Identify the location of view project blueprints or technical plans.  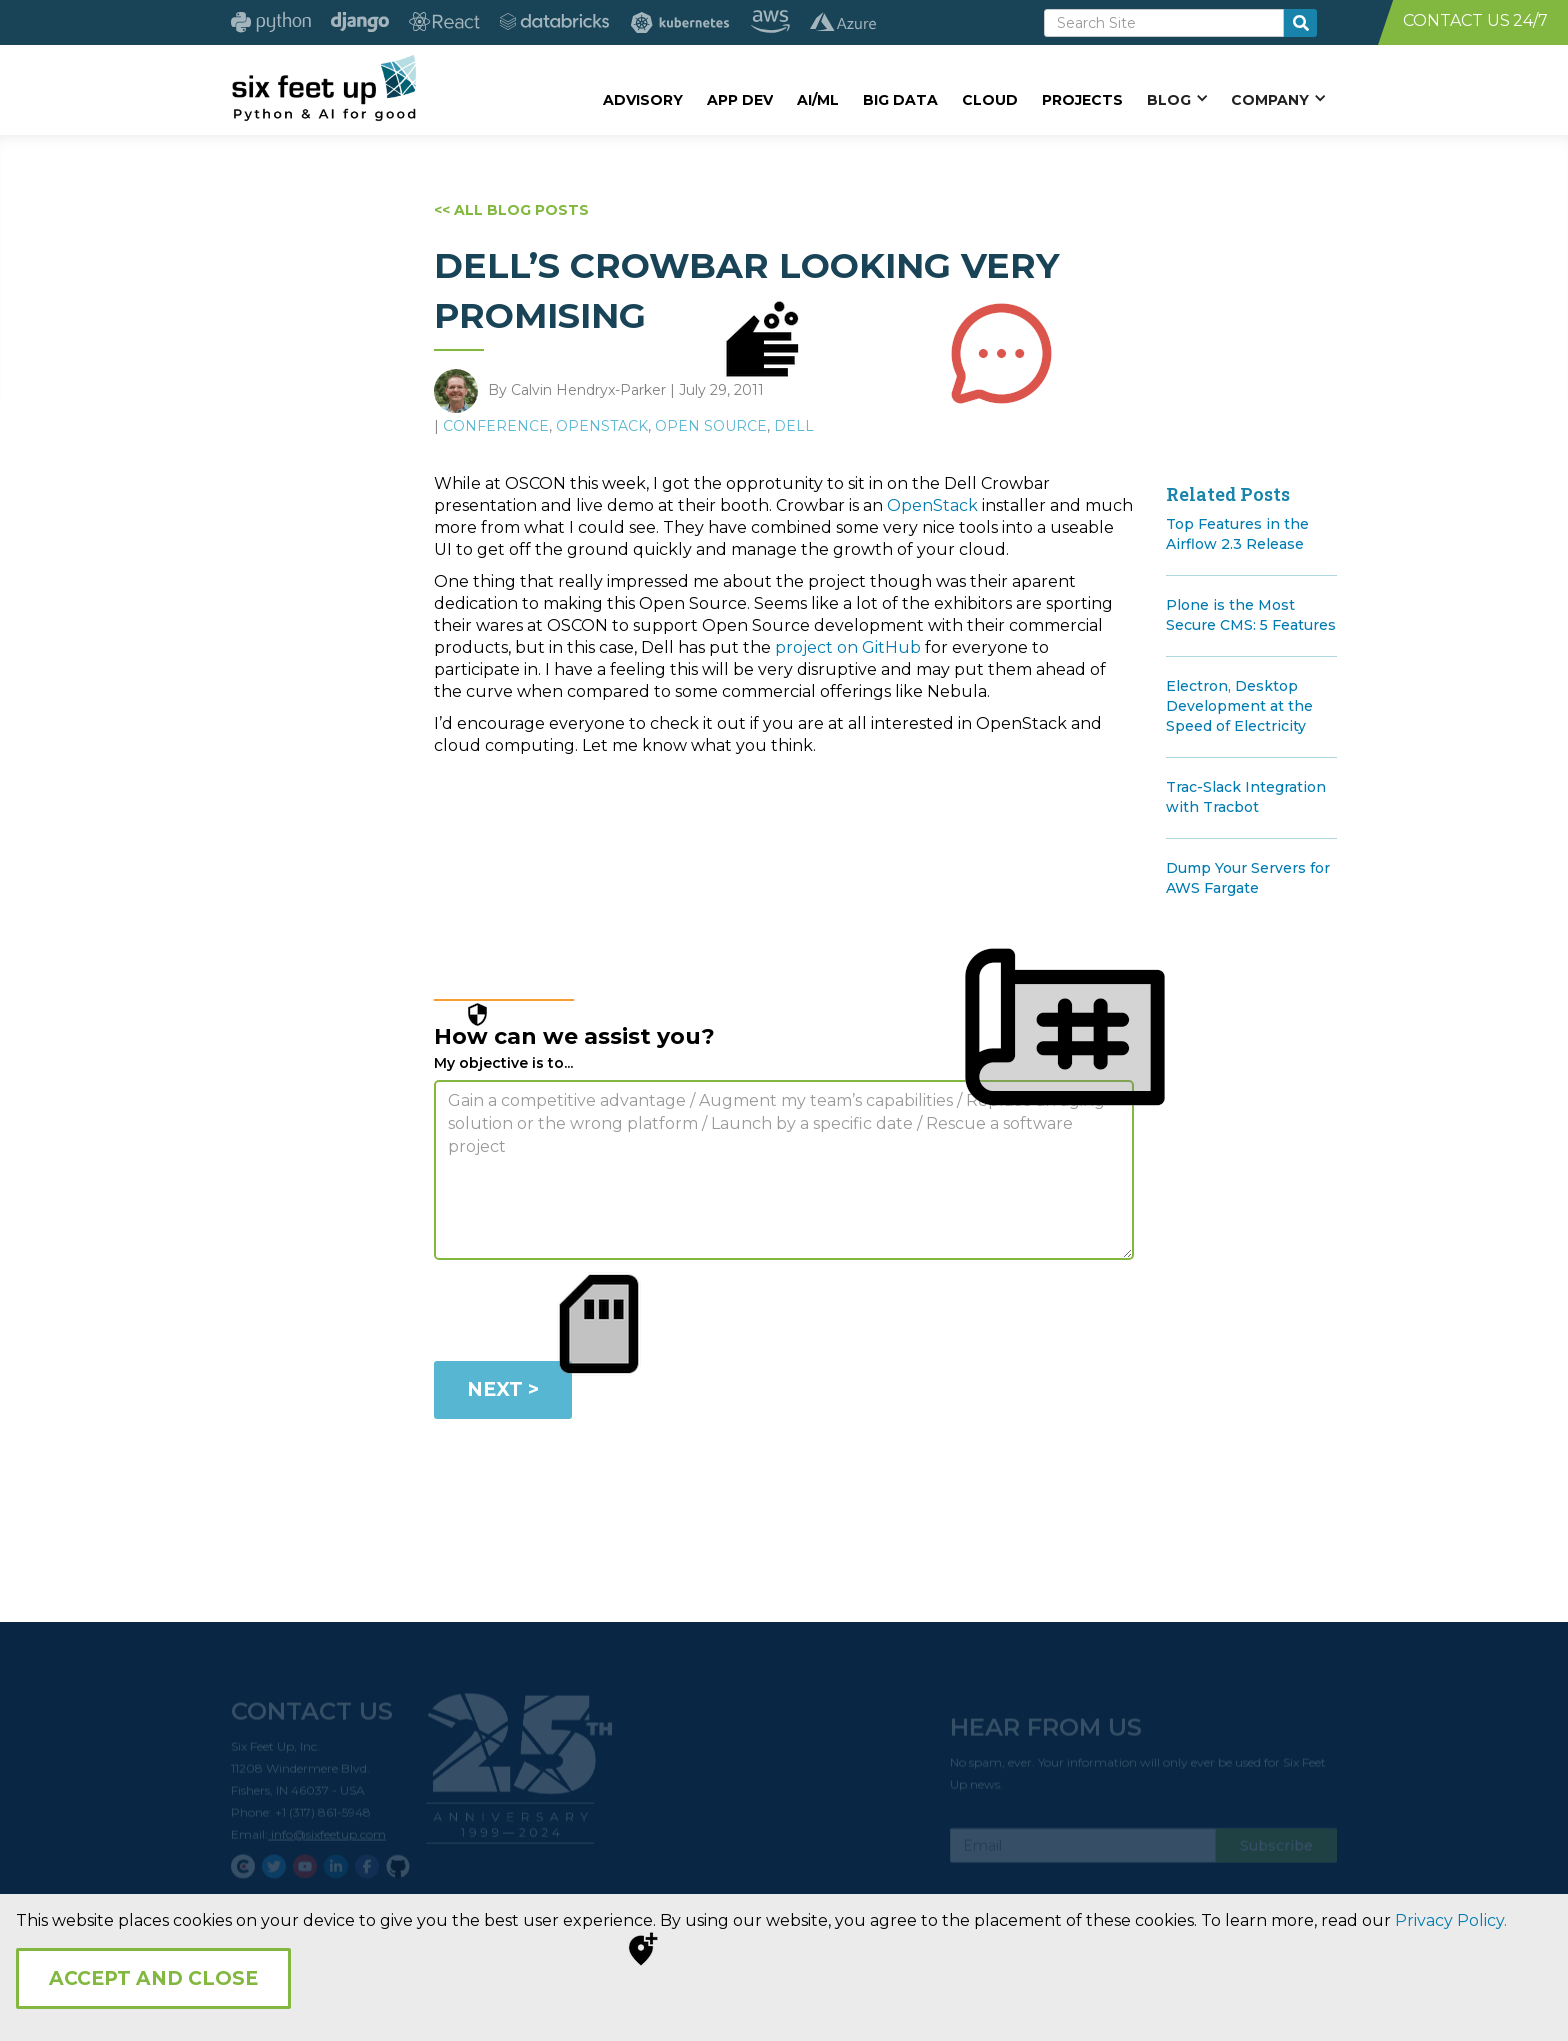
(1065, 1034).